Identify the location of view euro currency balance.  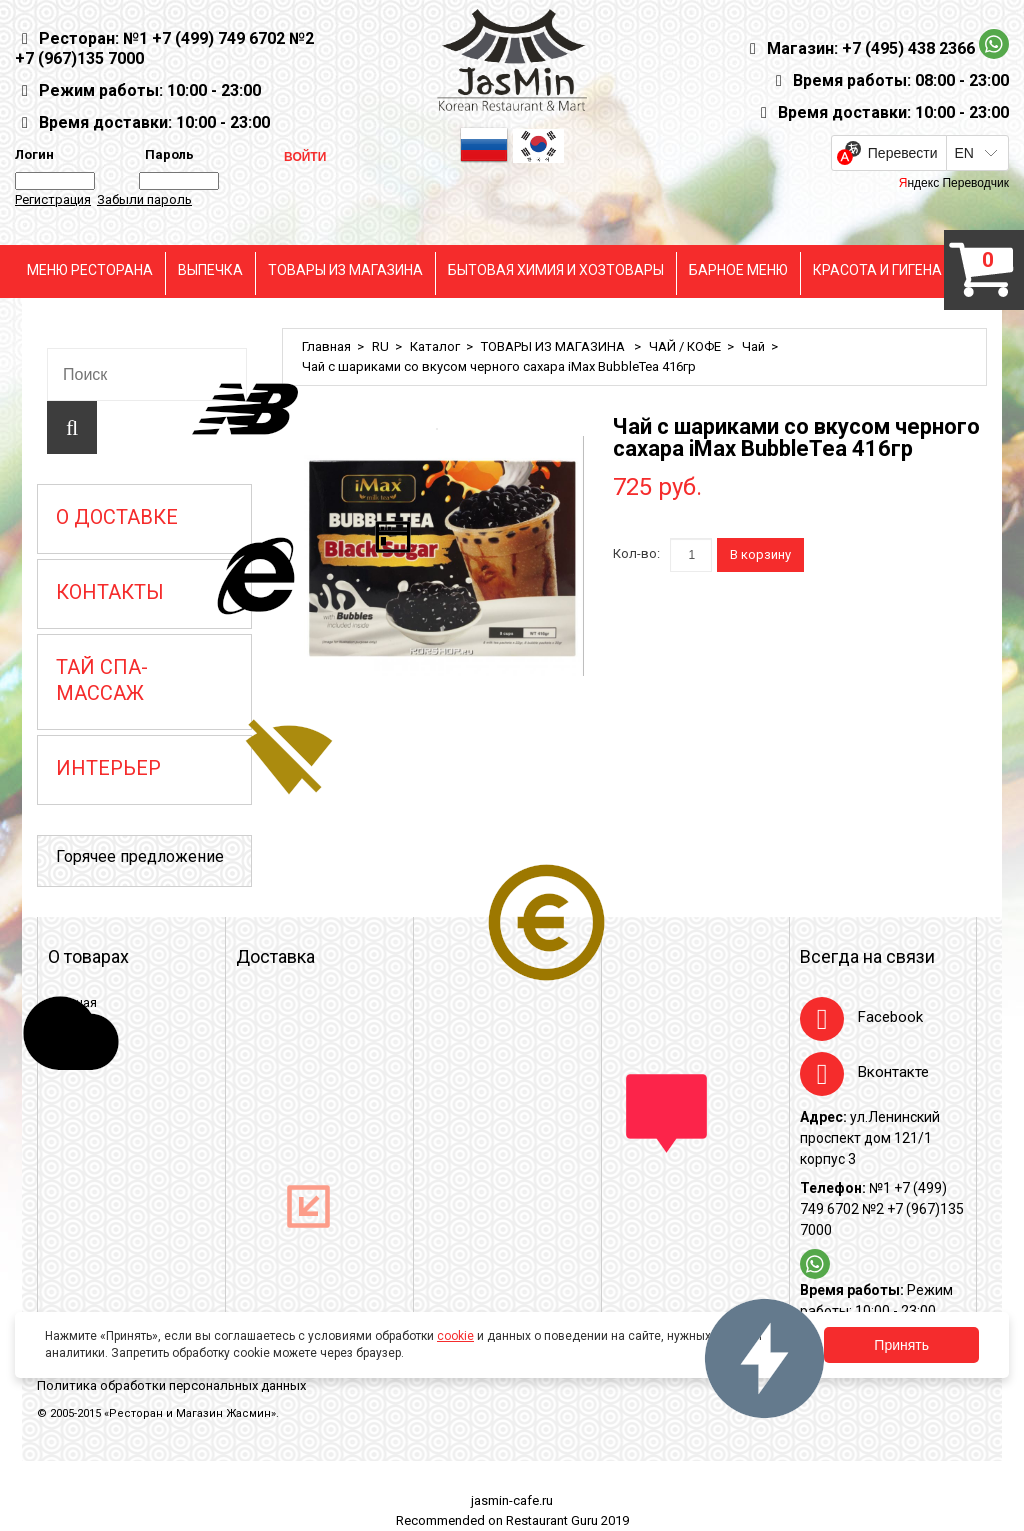
(546, 922).